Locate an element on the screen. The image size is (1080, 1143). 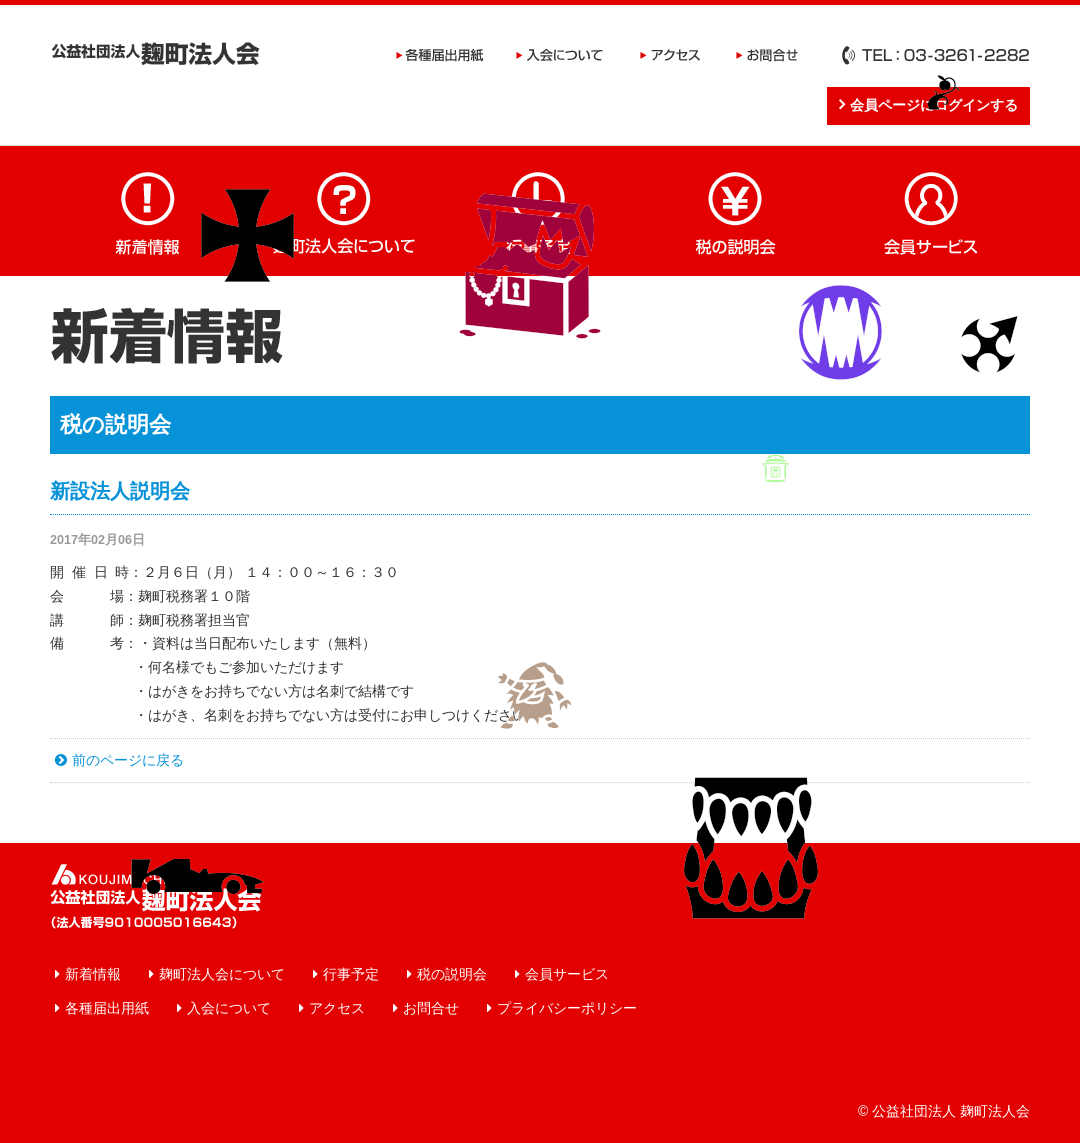
access formula 1 racing game or content is located at coordinates (197, 876).